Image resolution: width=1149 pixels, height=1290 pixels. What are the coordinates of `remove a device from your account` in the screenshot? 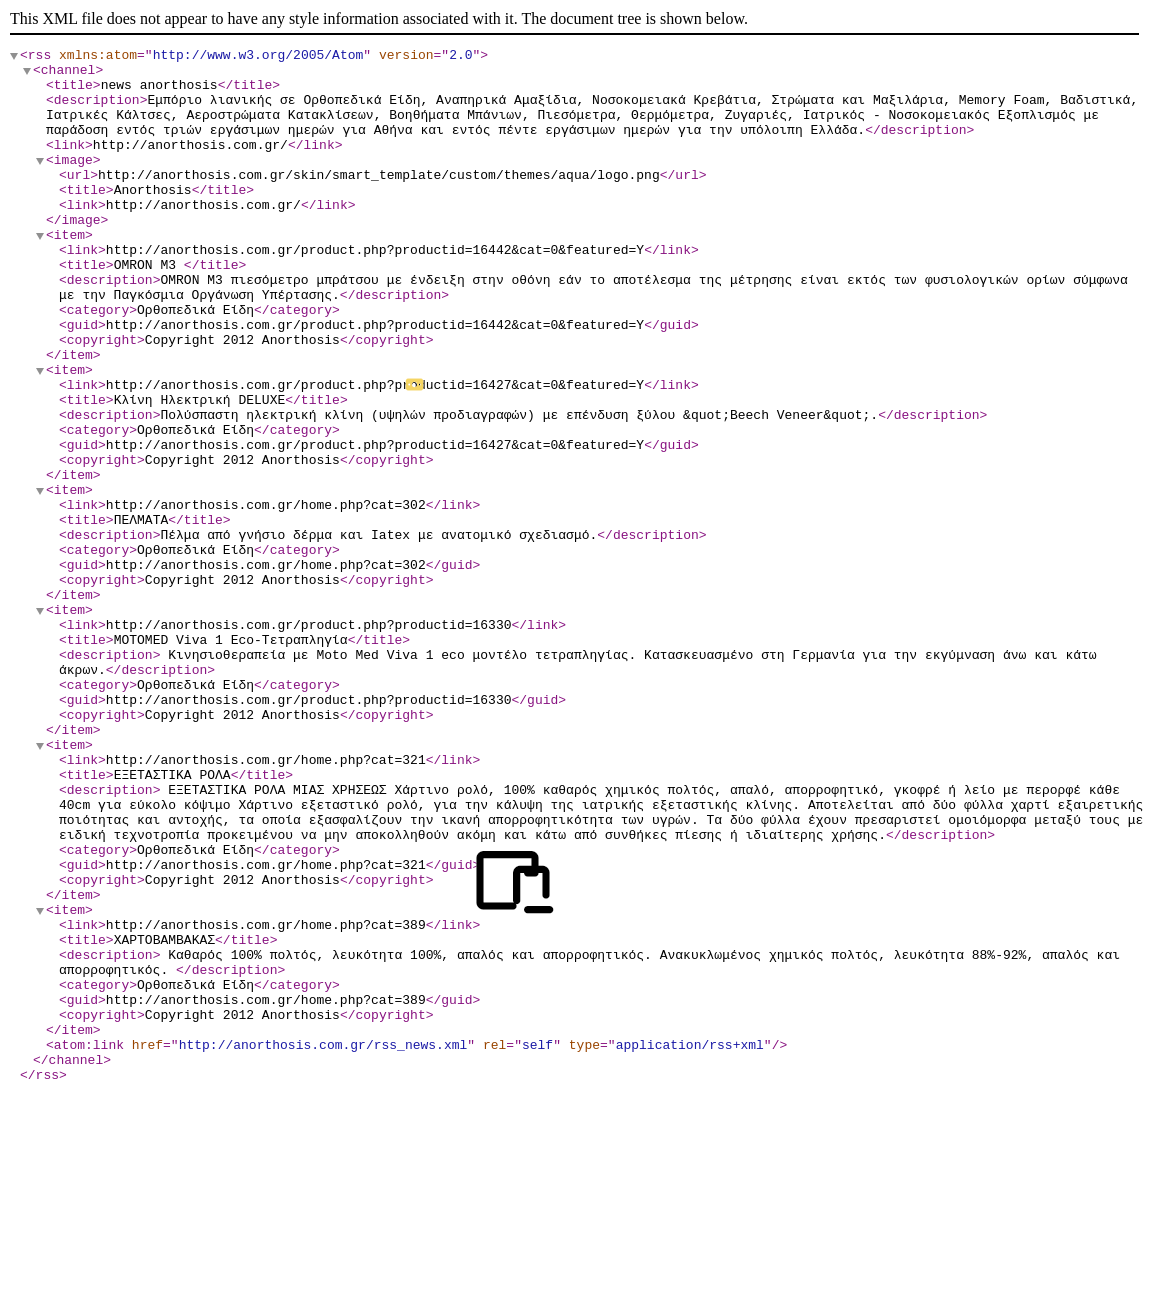 It's located at (513, 884).